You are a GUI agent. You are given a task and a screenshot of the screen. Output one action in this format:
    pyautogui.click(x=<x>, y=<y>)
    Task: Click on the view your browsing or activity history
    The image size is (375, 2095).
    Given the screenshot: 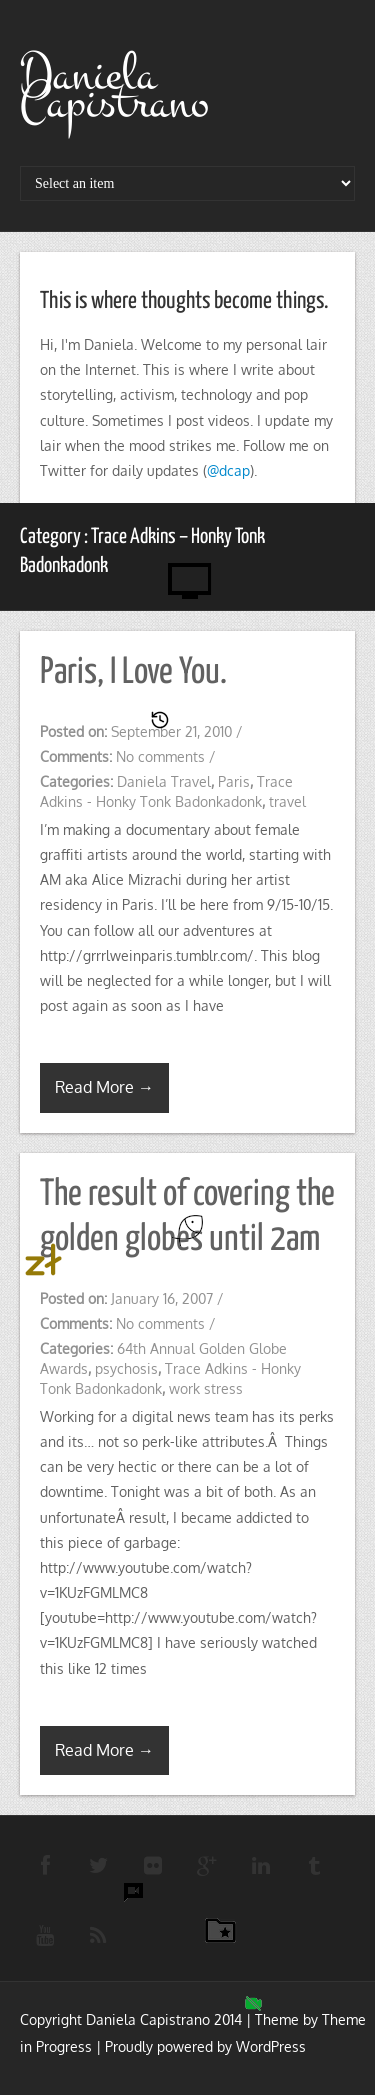 What is the action you would take?
    pyautogui.click(x=160, y=720)
    